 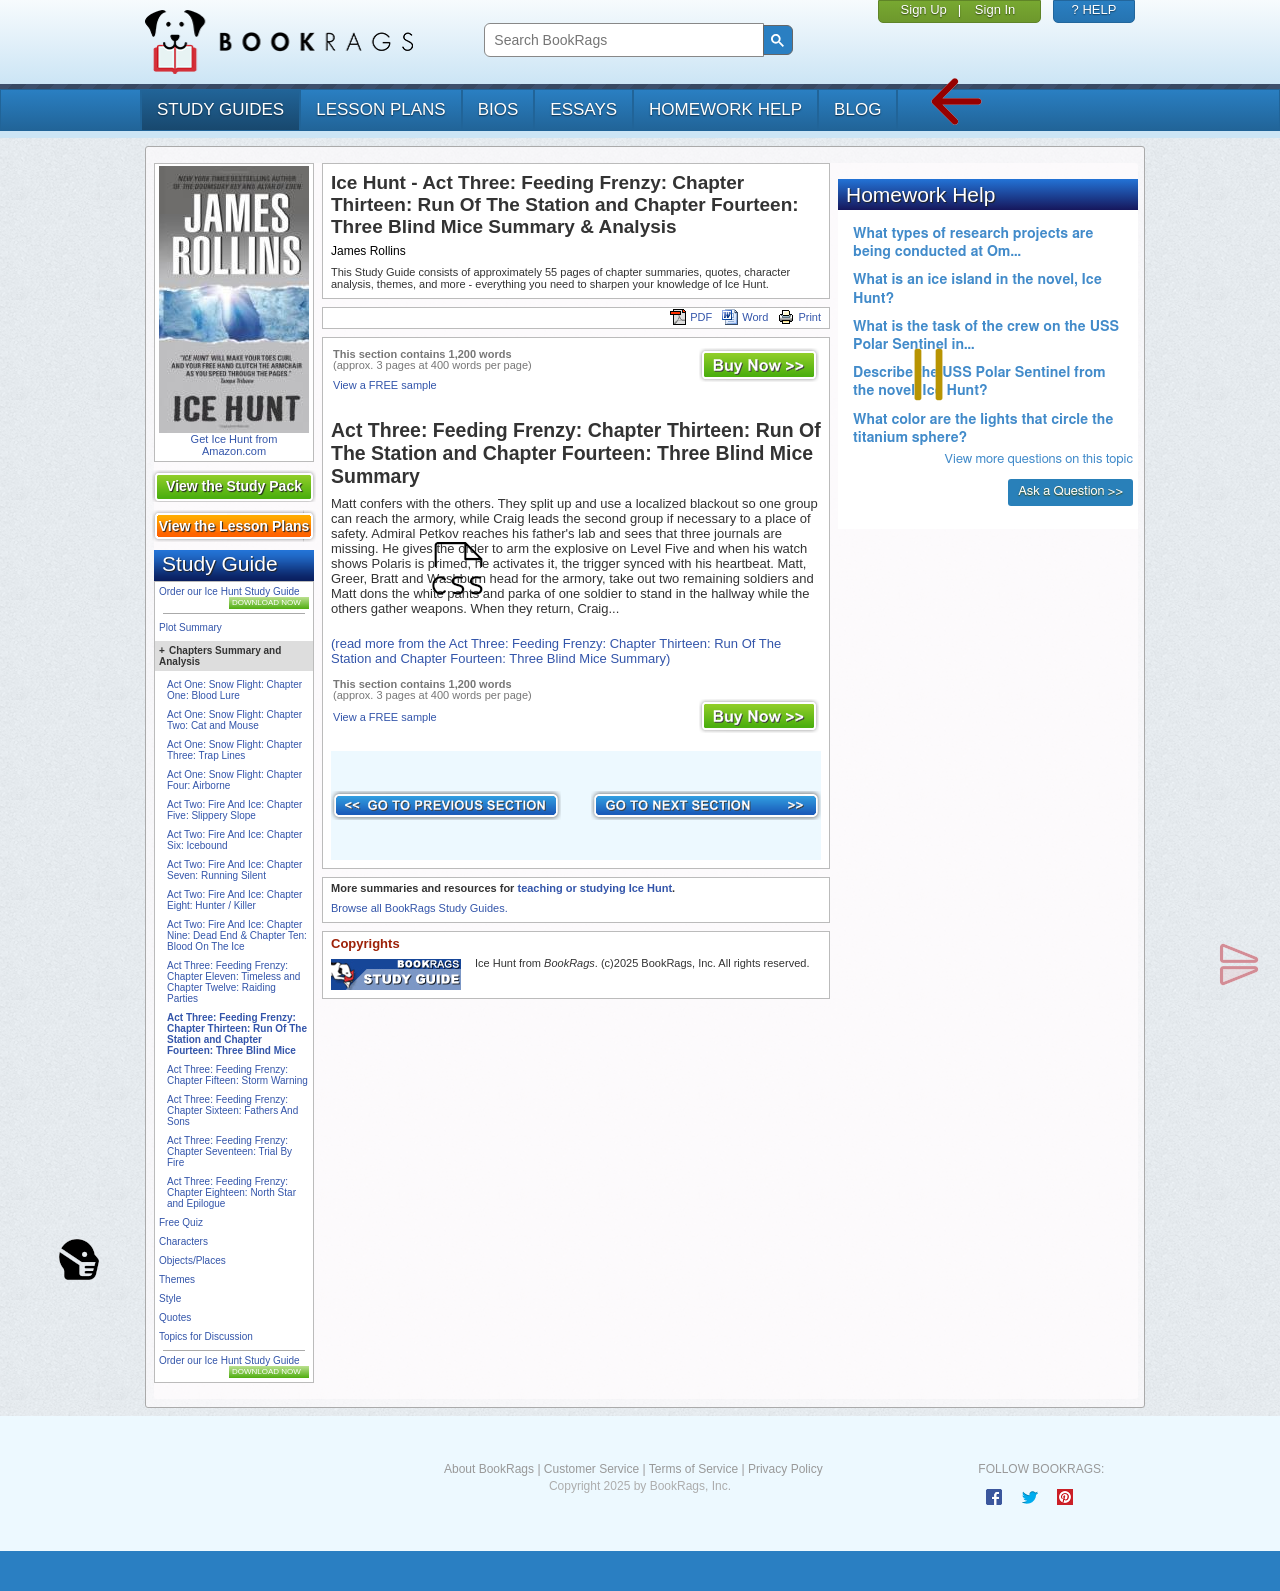 I want to click on pause media playback, so click(x=928, y=374).